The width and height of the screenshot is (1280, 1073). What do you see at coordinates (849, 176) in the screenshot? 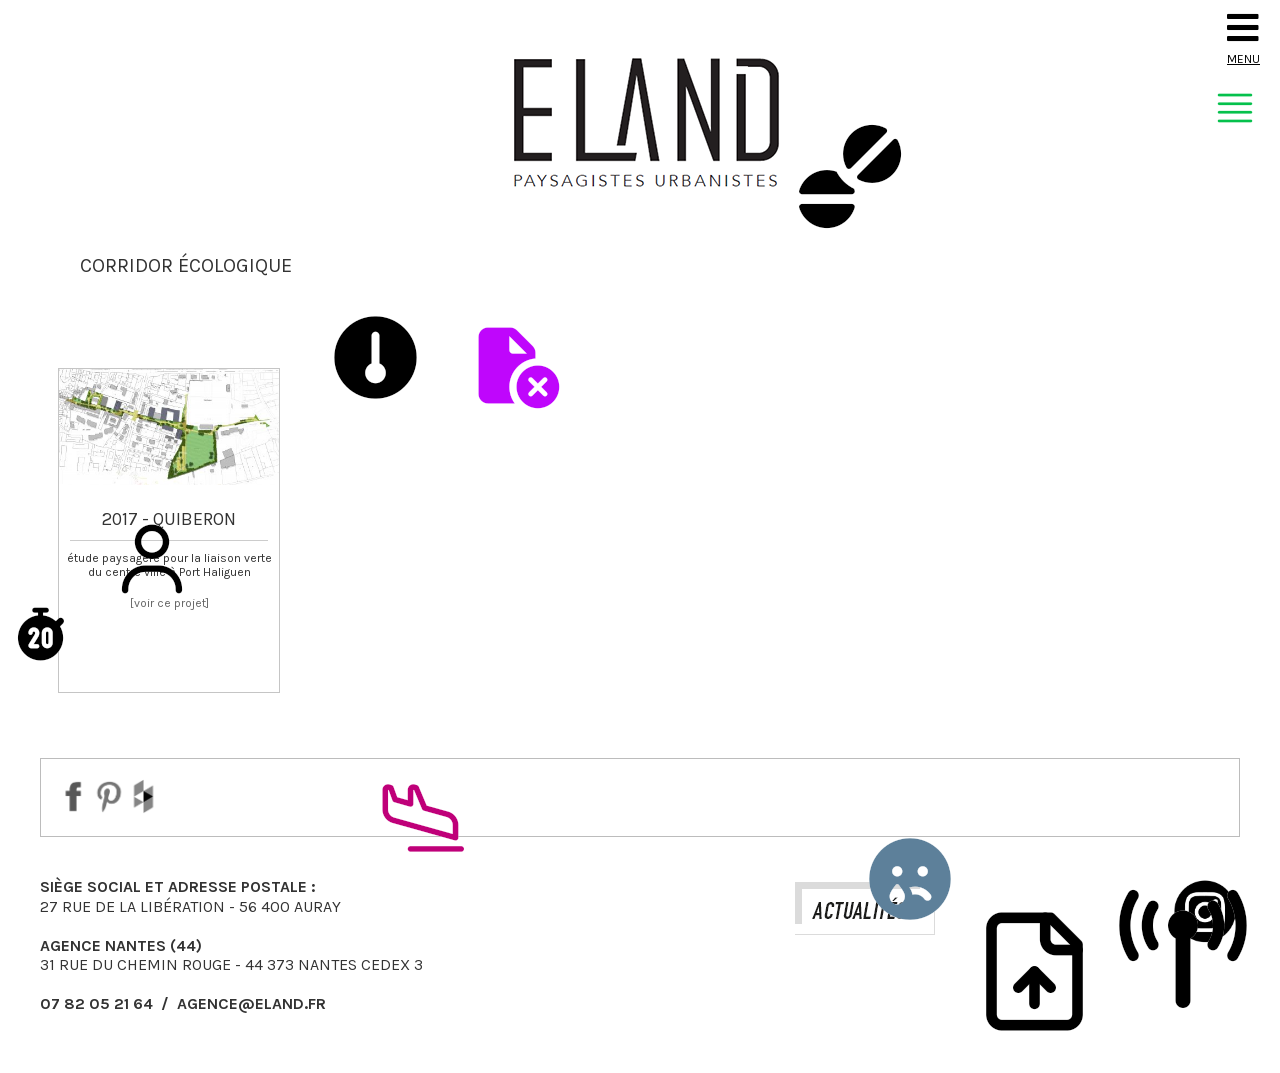
I see `access medication or pharmacy information` at bounding box center [849, 176].